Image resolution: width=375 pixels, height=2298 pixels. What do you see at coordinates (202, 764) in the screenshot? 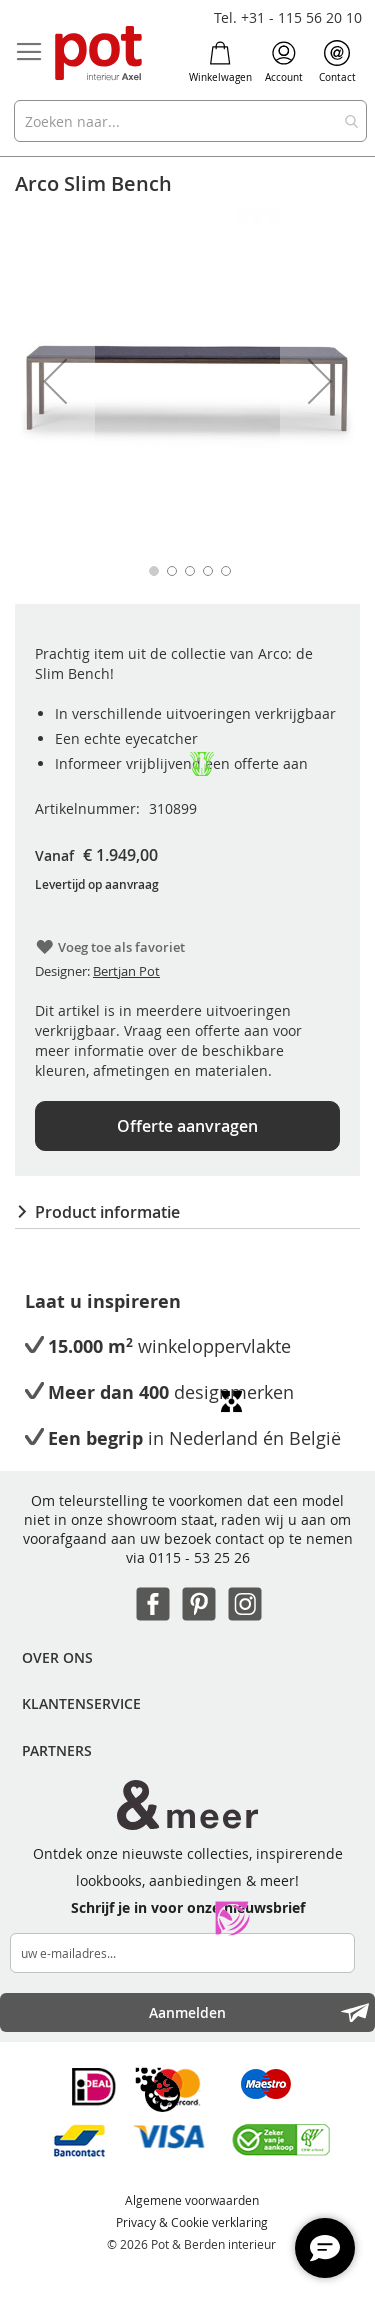
I see `indicates a special power-up or ability is active` at bounding box center [202, 764].